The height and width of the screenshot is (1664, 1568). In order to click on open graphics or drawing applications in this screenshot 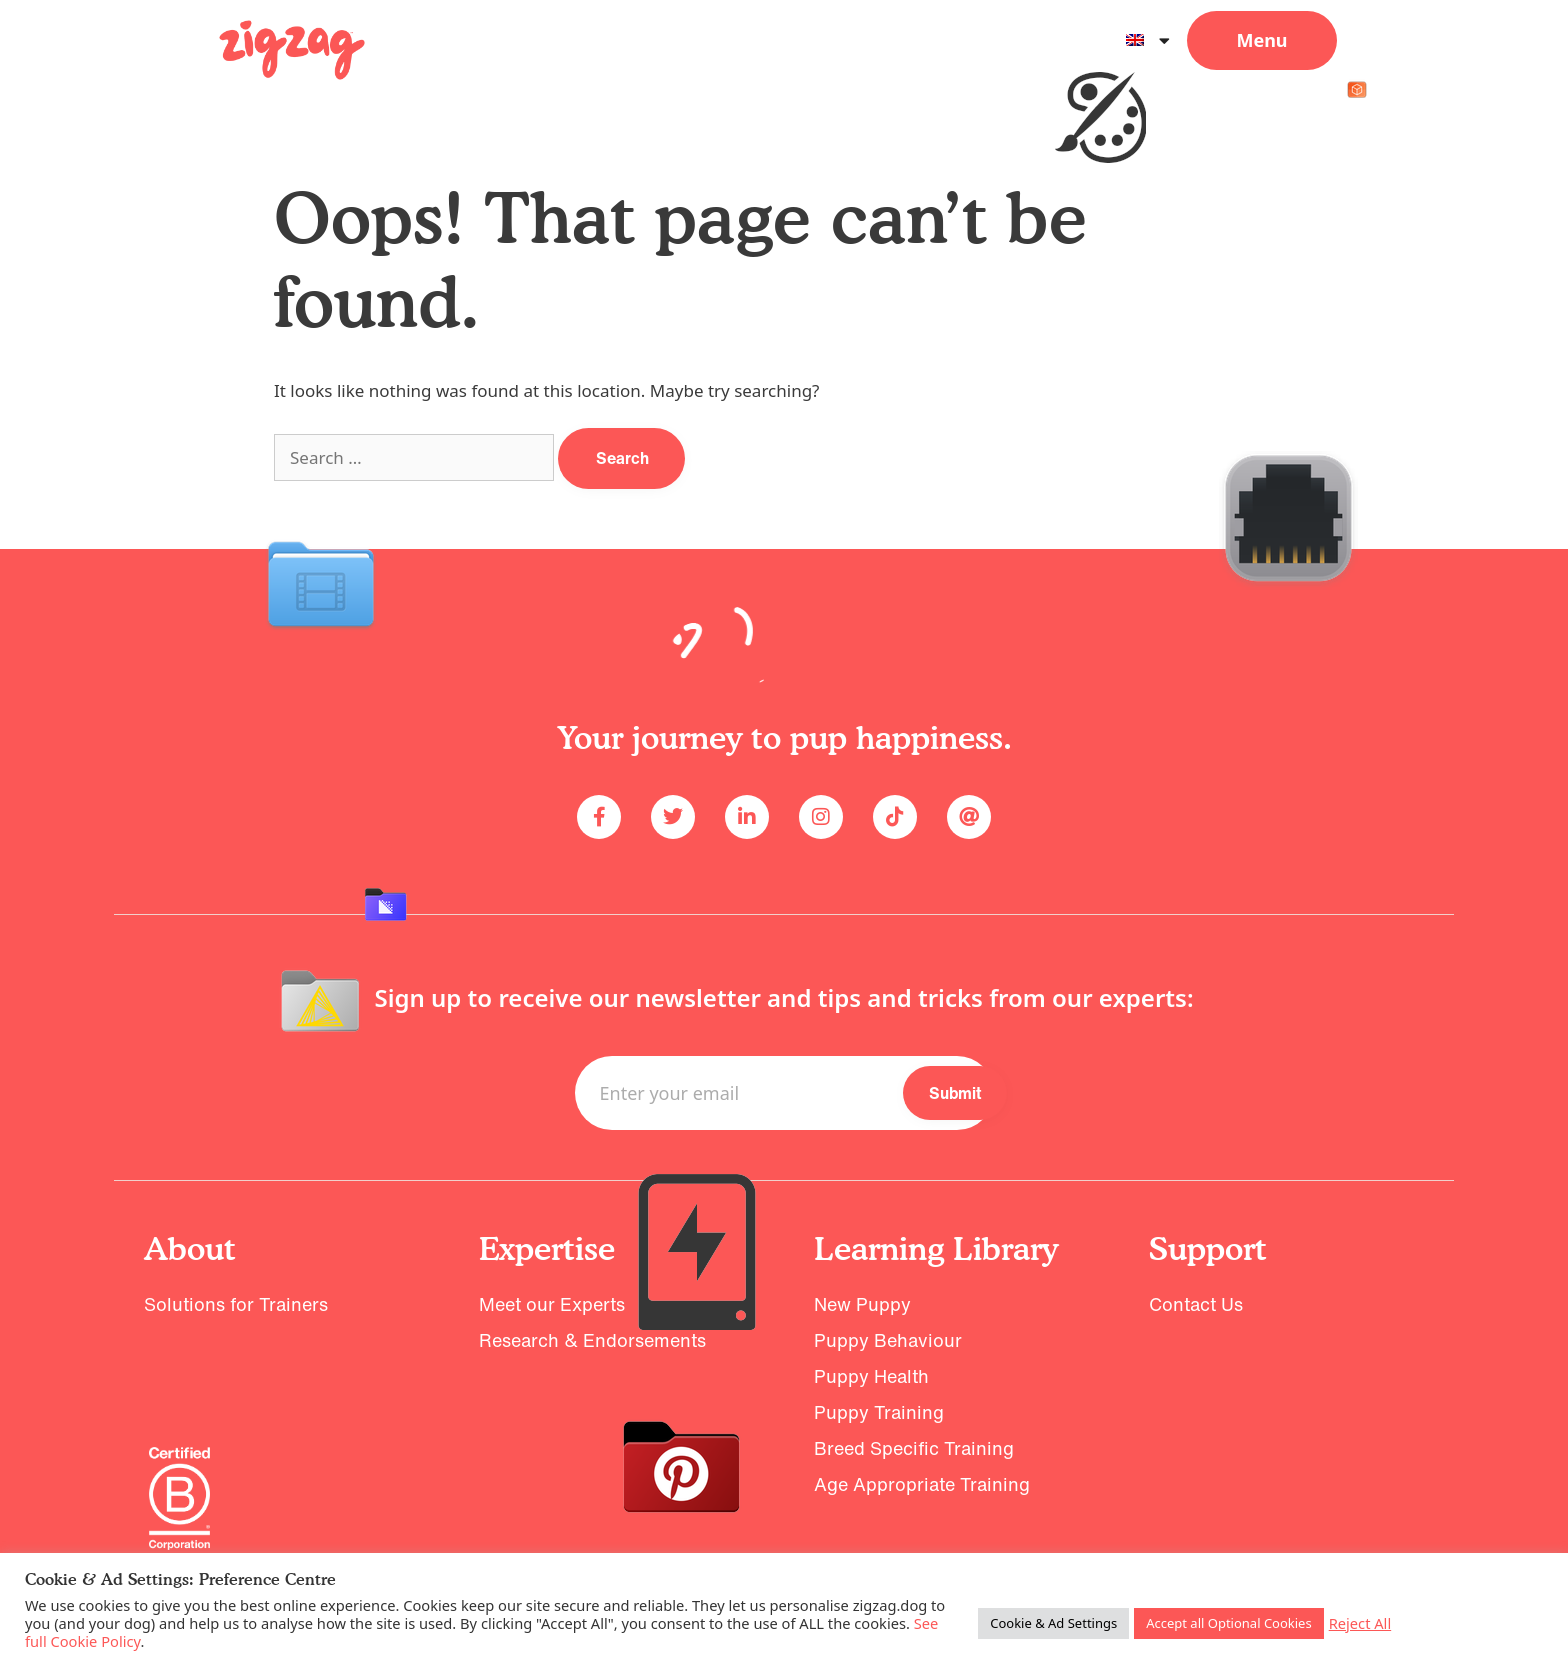, I will do `click(1100, 117)`.